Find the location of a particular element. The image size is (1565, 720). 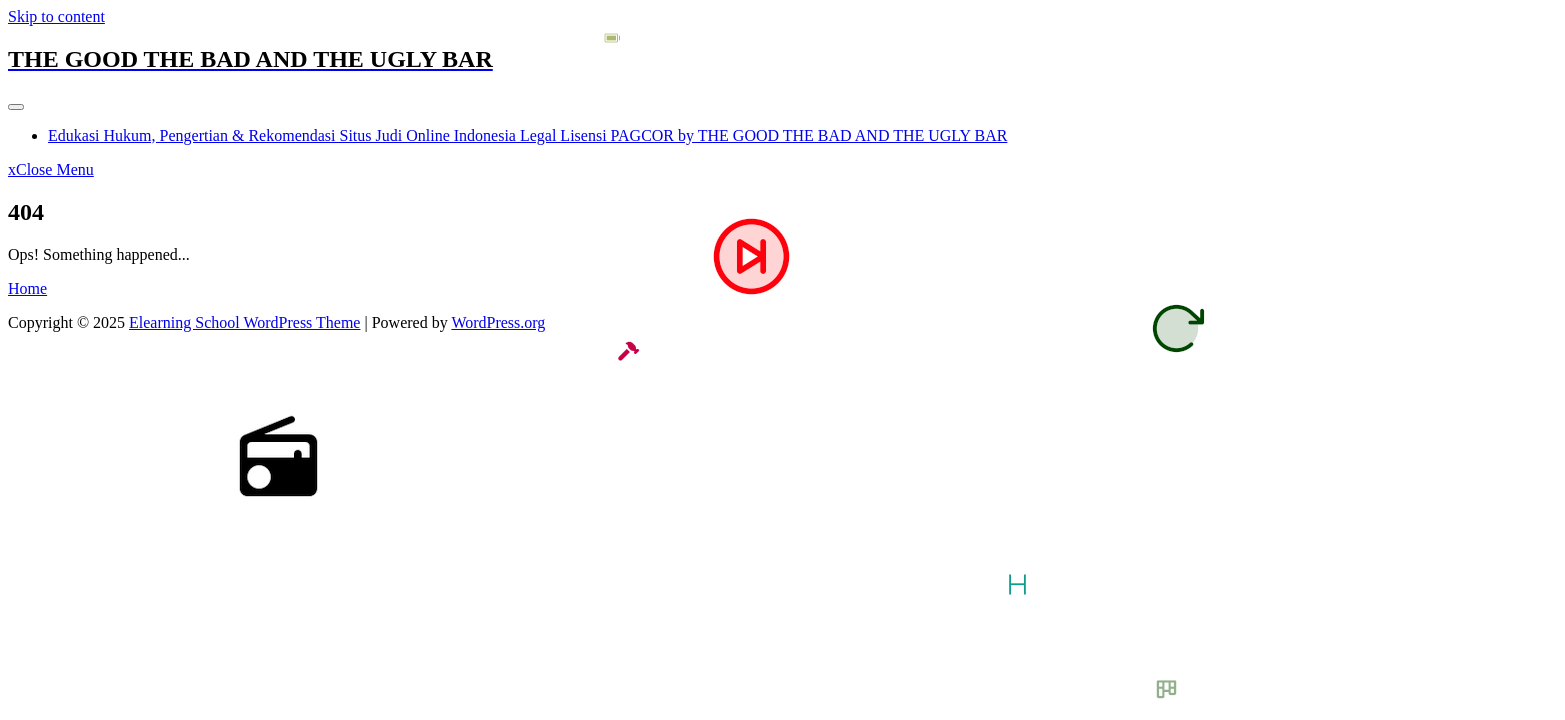

access tools or settings is located at coordinates (628, 351).